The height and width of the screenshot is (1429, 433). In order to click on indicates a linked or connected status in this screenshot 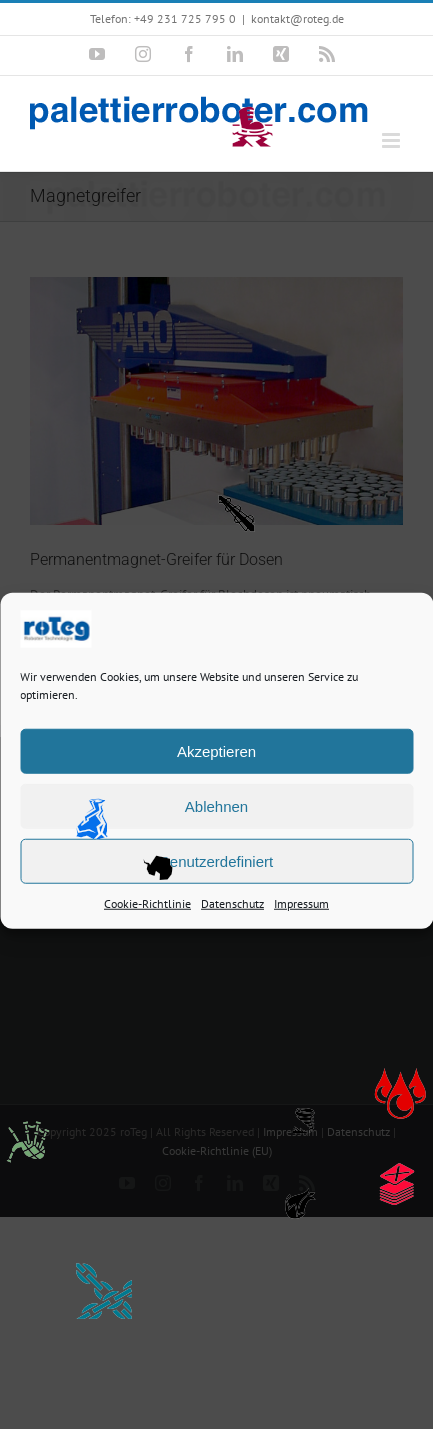, I will do `click(104, 1291)`.